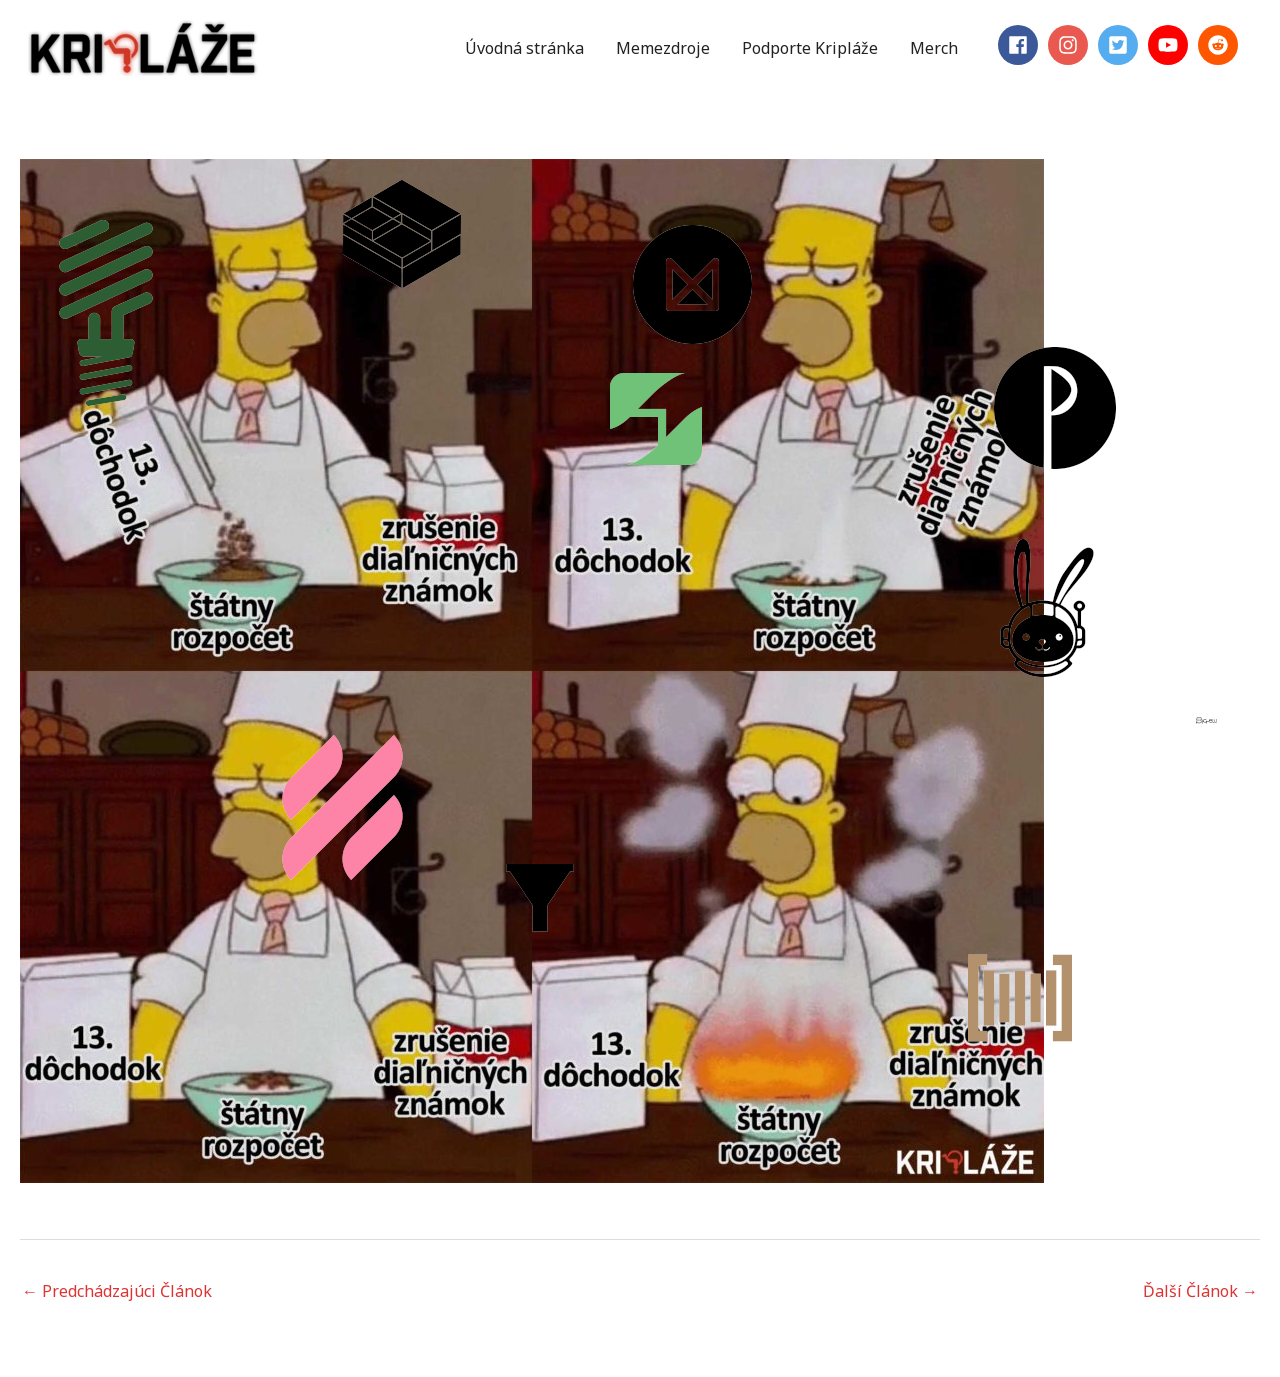 This screenshot has height=1377, width=1280. Describe the element at coordinates (106, 313) in the screenshot. I see `lumen technologies company logo` at that location.